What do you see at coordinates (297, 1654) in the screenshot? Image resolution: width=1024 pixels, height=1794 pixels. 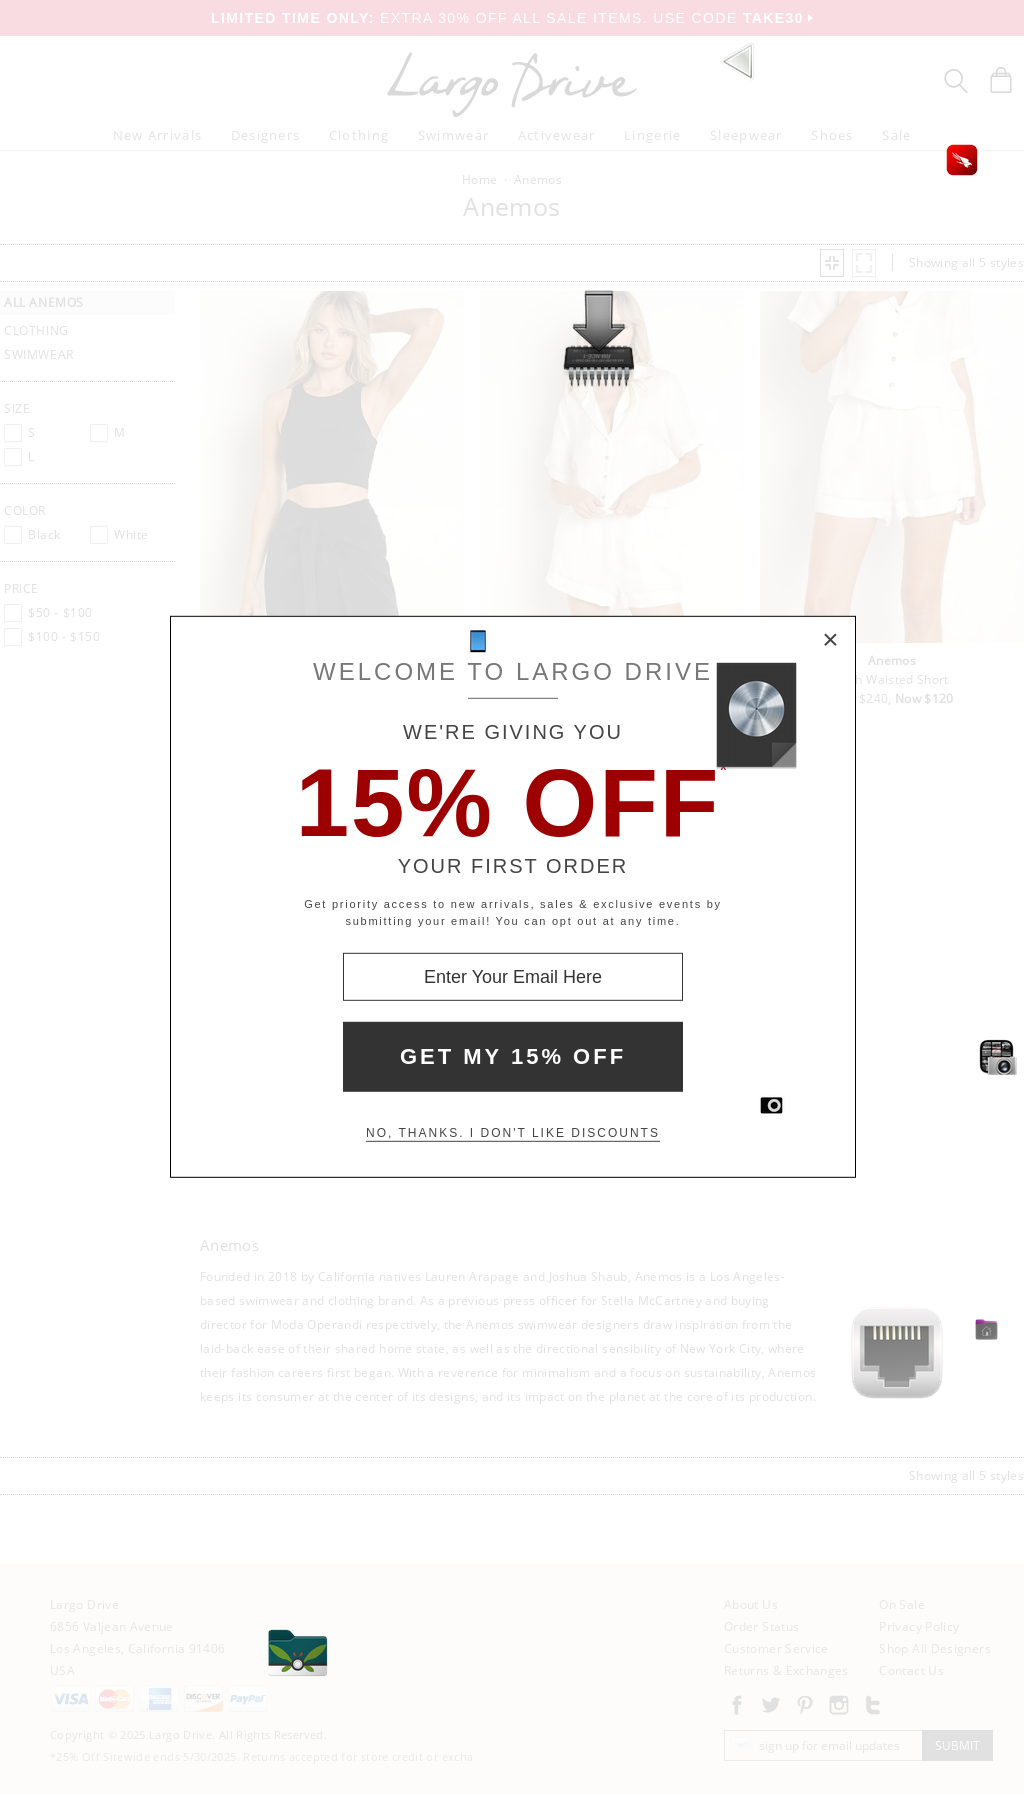 I see `open folder containing pokémon park ball game files` at bounding box center [297, 1654].